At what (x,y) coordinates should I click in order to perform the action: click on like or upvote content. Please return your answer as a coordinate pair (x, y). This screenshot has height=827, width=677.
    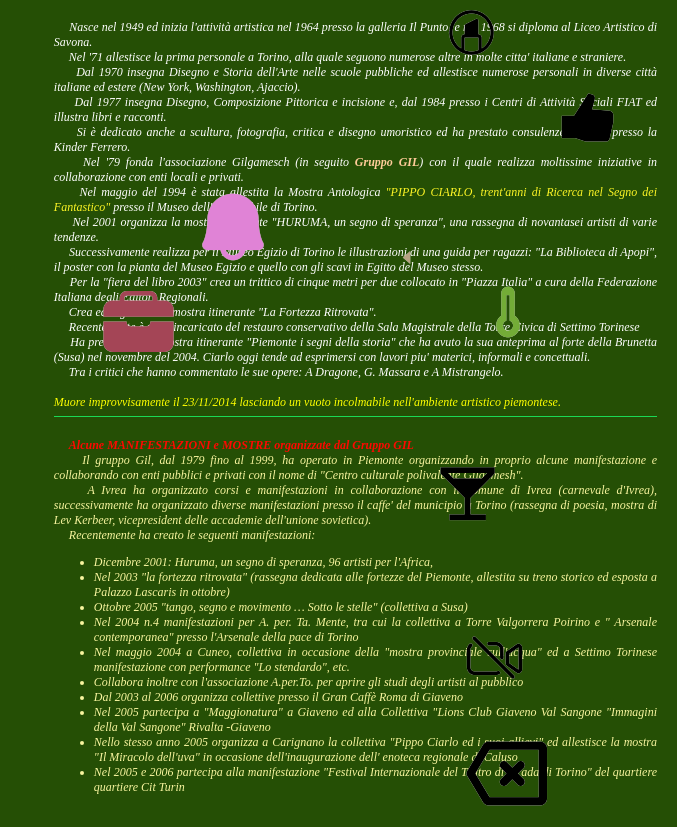
    Looking at the image, I should click on (587, 117).